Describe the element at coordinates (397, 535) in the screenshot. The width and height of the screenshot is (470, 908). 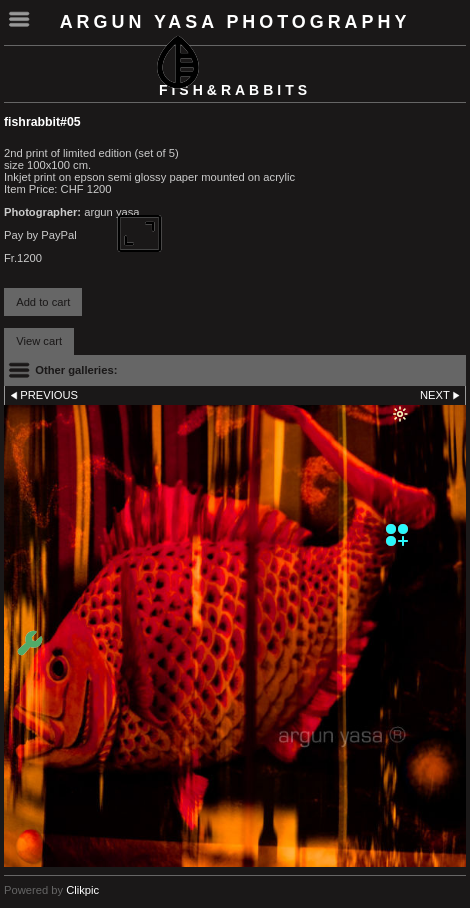
I see `add a new item to a group or collection` at that location.